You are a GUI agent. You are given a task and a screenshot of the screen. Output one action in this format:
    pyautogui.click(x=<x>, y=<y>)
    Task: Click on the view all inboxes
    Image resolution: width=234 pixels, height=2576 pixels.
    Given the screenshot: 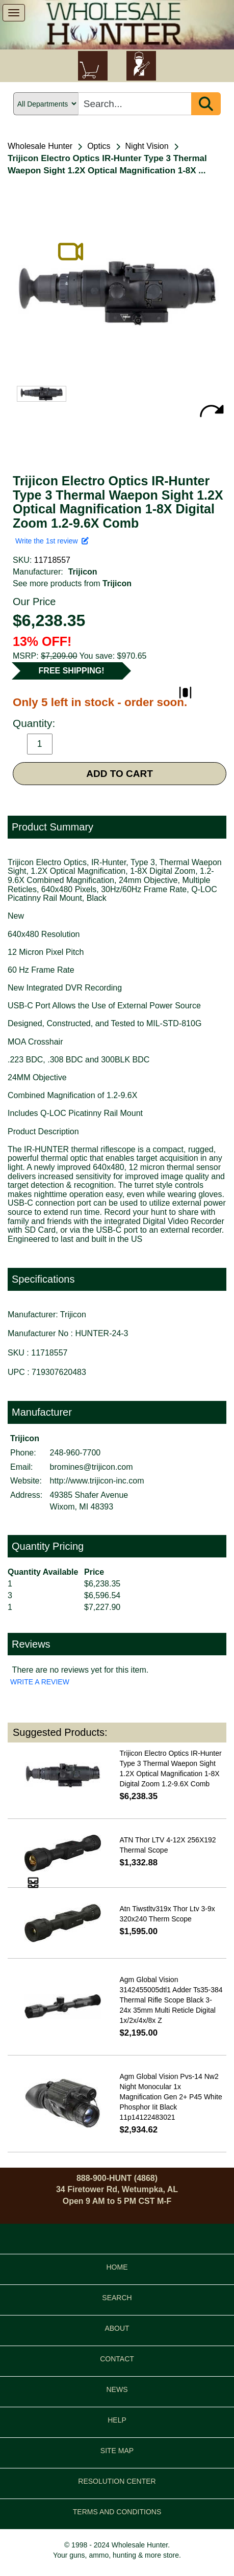 What is the action you would take?
    pyautogui.click(x=33, y=1883)
    